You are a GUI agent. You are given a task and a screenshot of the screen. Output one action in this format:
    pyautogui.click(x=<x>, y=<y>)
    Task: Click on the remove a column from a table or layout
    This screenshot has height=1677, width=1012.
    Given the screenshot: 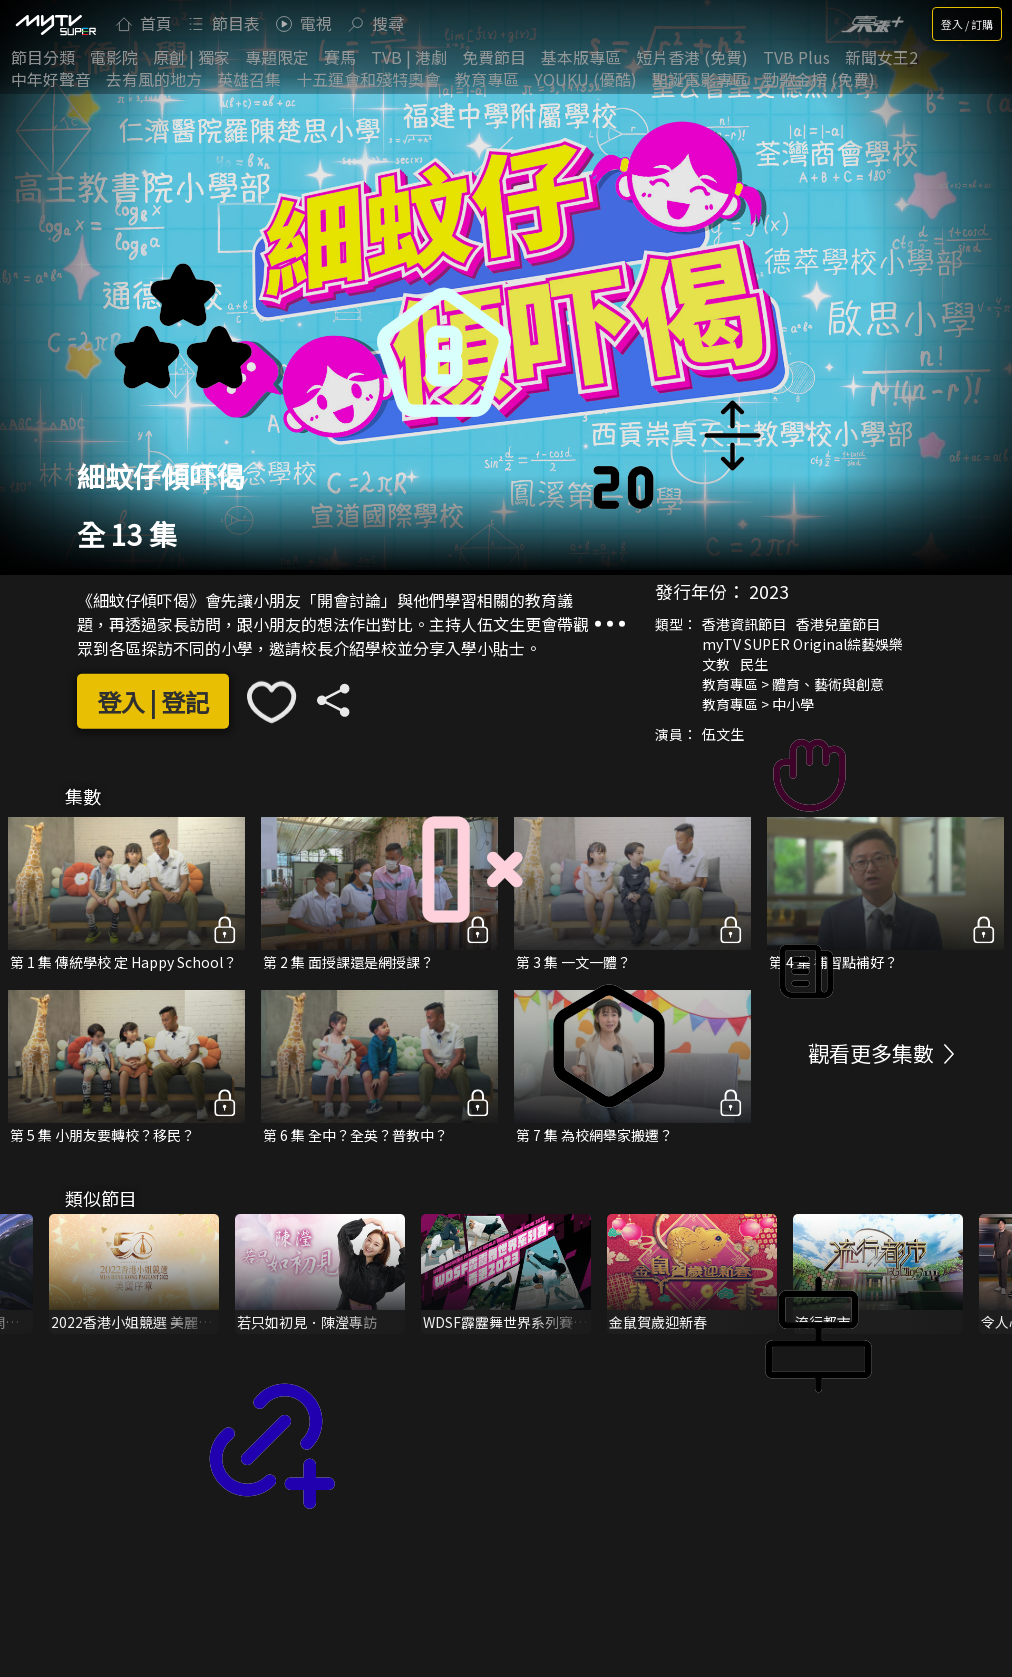 What is the action you would take?
    pyautogui.click(x=469, y=869)
    